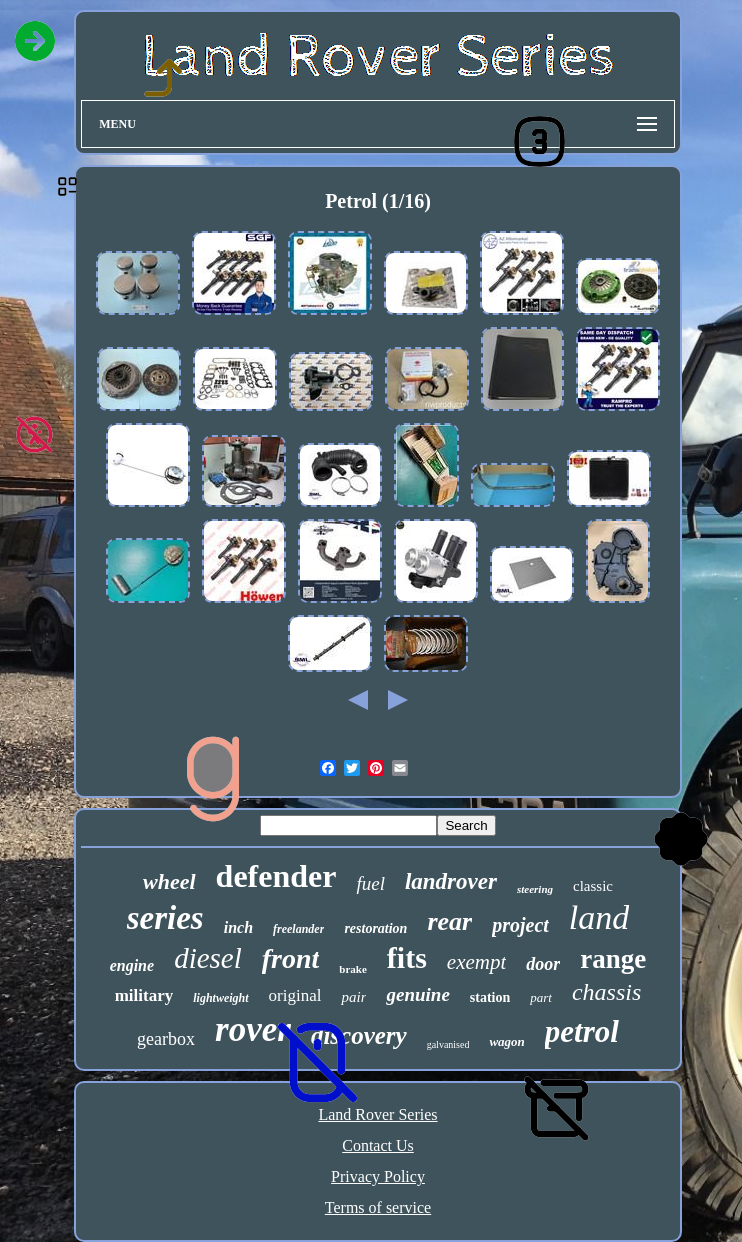 The width and height of the screenshot is (742, 1242). What do you see at coordinates (317, 1062) in the screenshot?
I see `mouse input disabled or disconnected` at bounding box center [317, 1062].